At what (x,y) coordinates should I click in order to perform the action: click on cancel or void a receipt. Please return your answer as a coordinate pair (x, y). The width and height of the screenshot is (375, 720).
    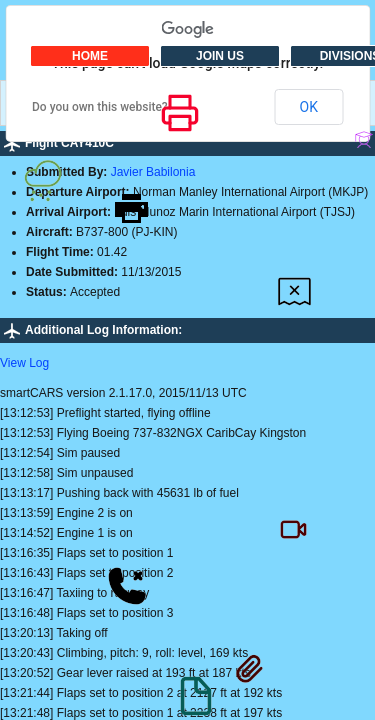
    Looking at the image, I should click on (294, 291).